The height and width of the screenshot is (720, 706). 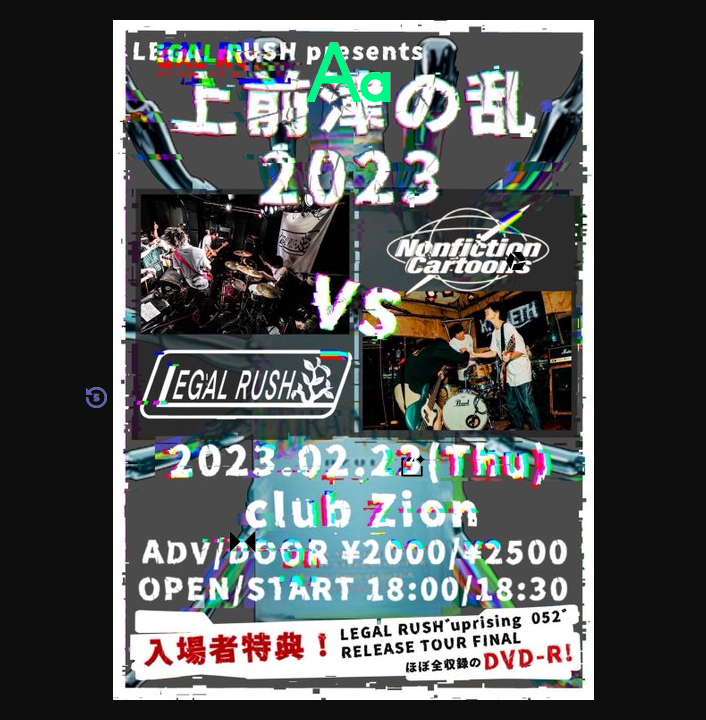 I want to click on generate video content using AI, so click(x=412, y=467).